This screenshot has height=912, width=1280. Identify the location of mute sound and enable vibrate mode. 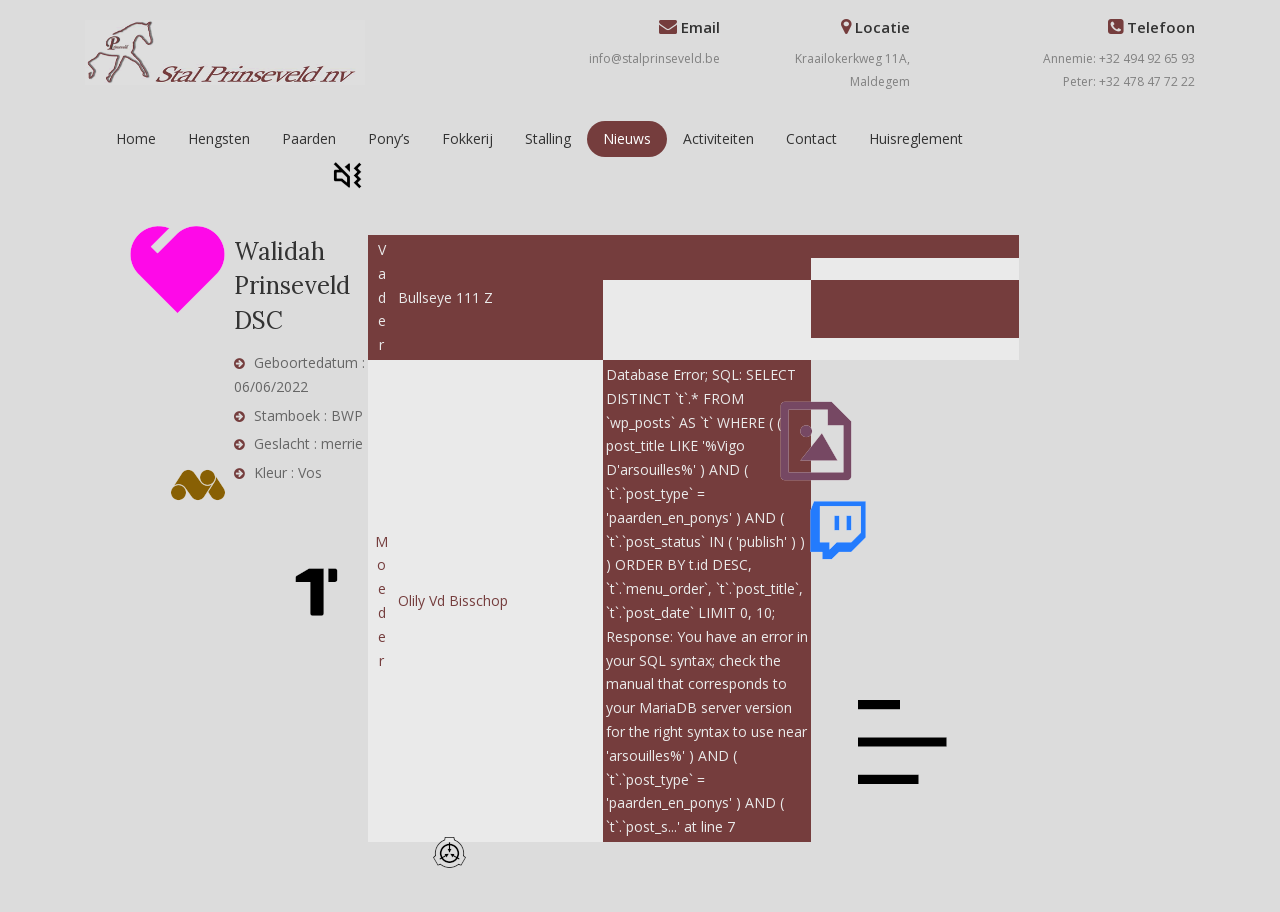
(348, 175).